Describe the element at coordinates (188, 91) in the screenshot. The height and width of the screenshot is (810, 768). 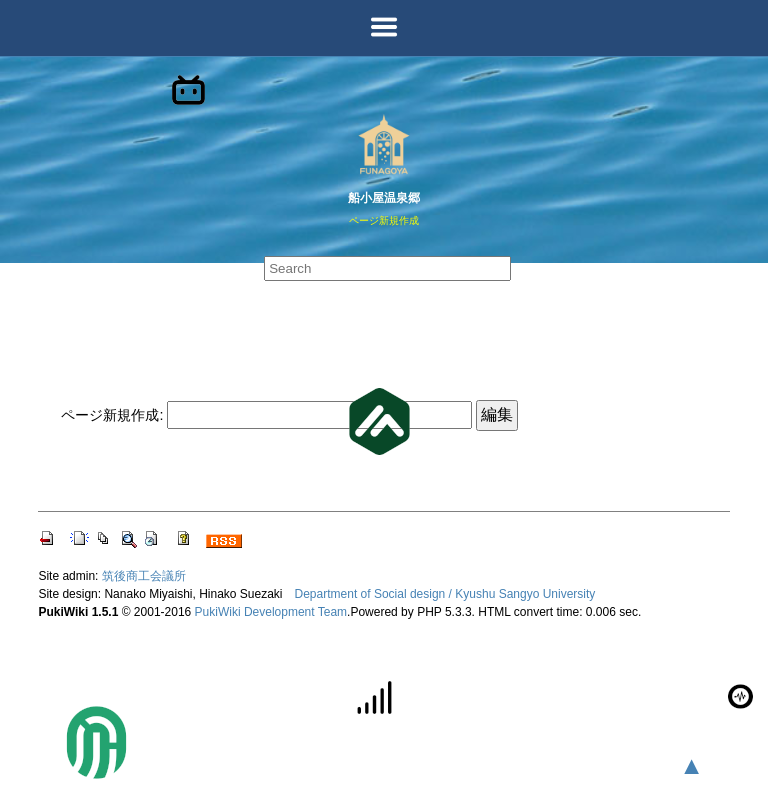
I see `open bilibili app` at that location.